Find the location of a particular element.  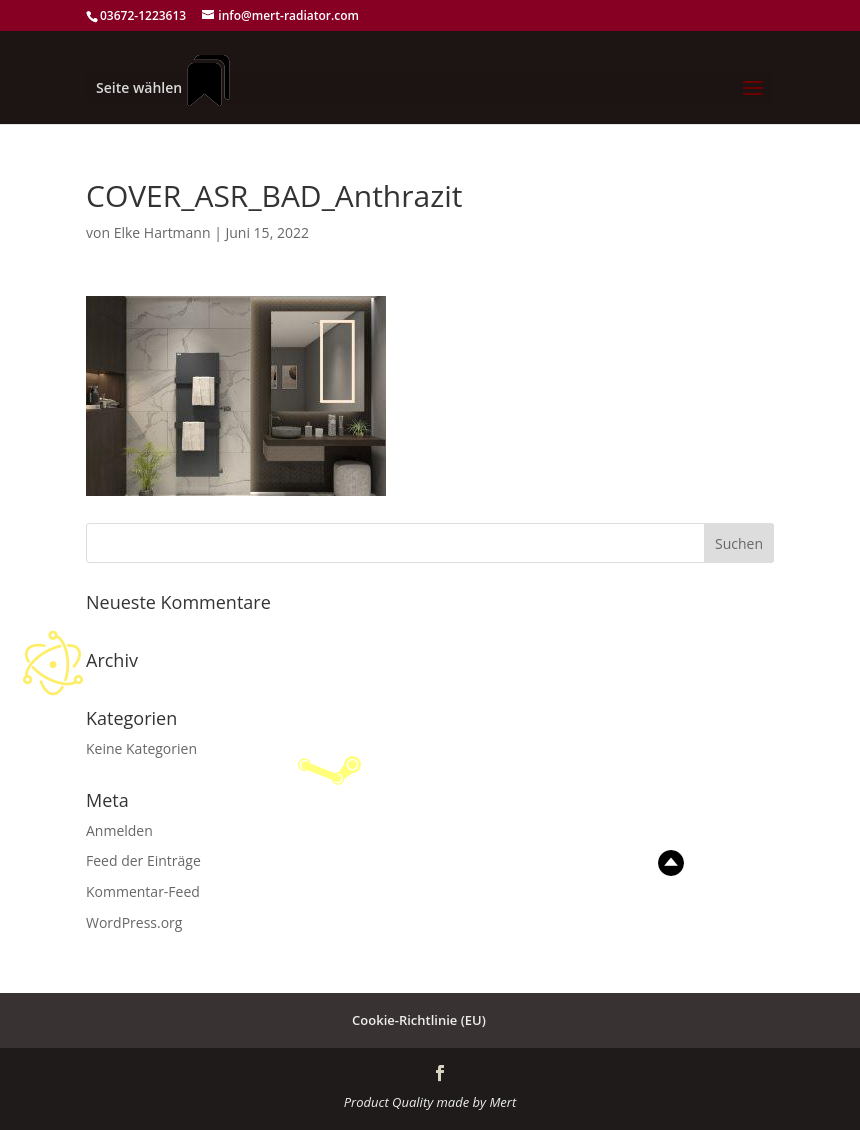

collapse an expanded section is located at coordinates (671, 863).